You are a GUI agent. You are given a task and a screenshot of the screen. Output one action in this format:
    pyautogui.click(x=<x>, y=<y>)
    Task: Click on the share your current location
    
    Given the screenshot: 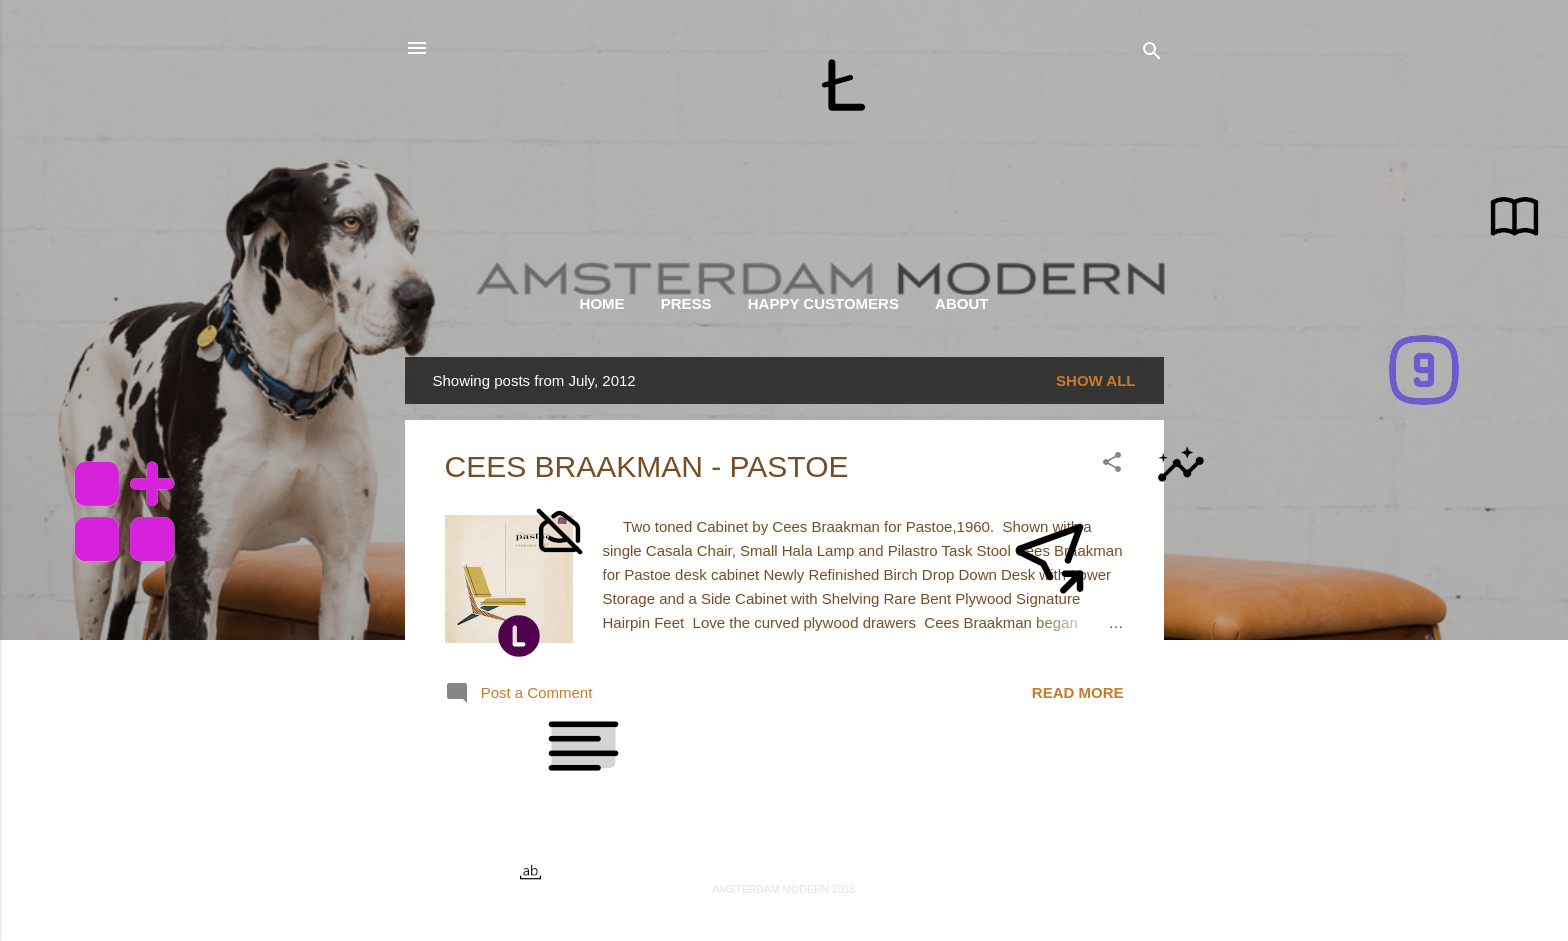 What is the action you would take?
    pyautogui.click(x=1050, y=557)
    